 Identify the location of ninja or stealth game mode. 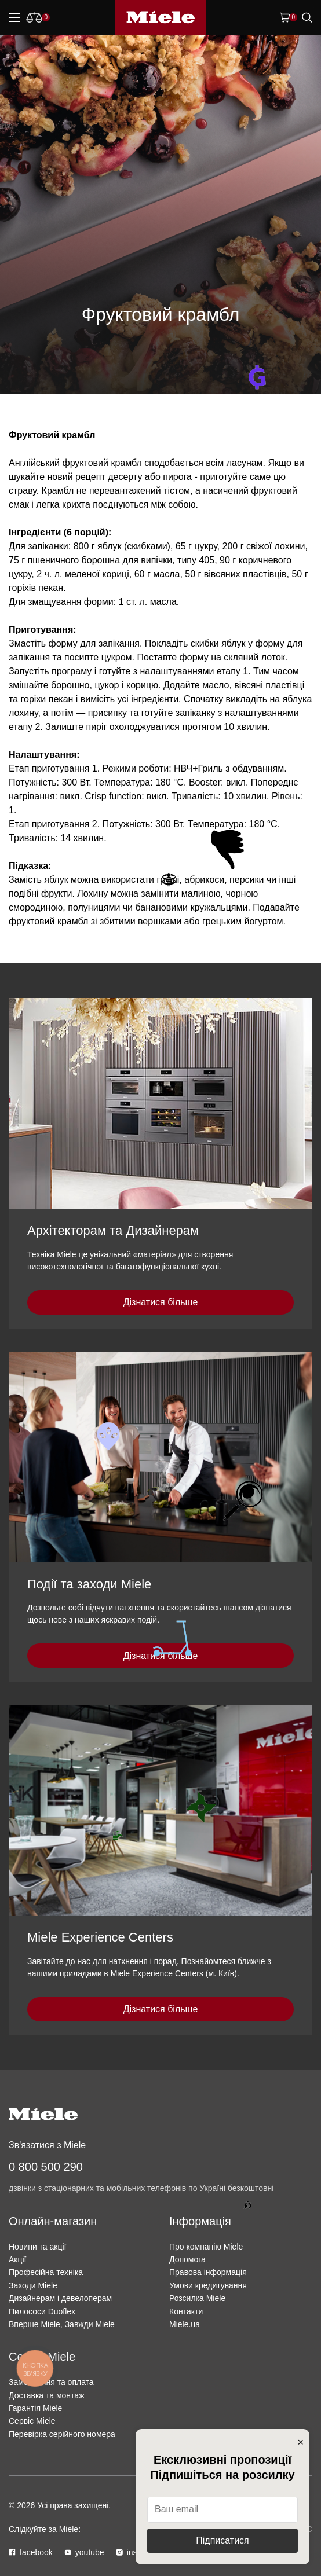
(201, 1807).